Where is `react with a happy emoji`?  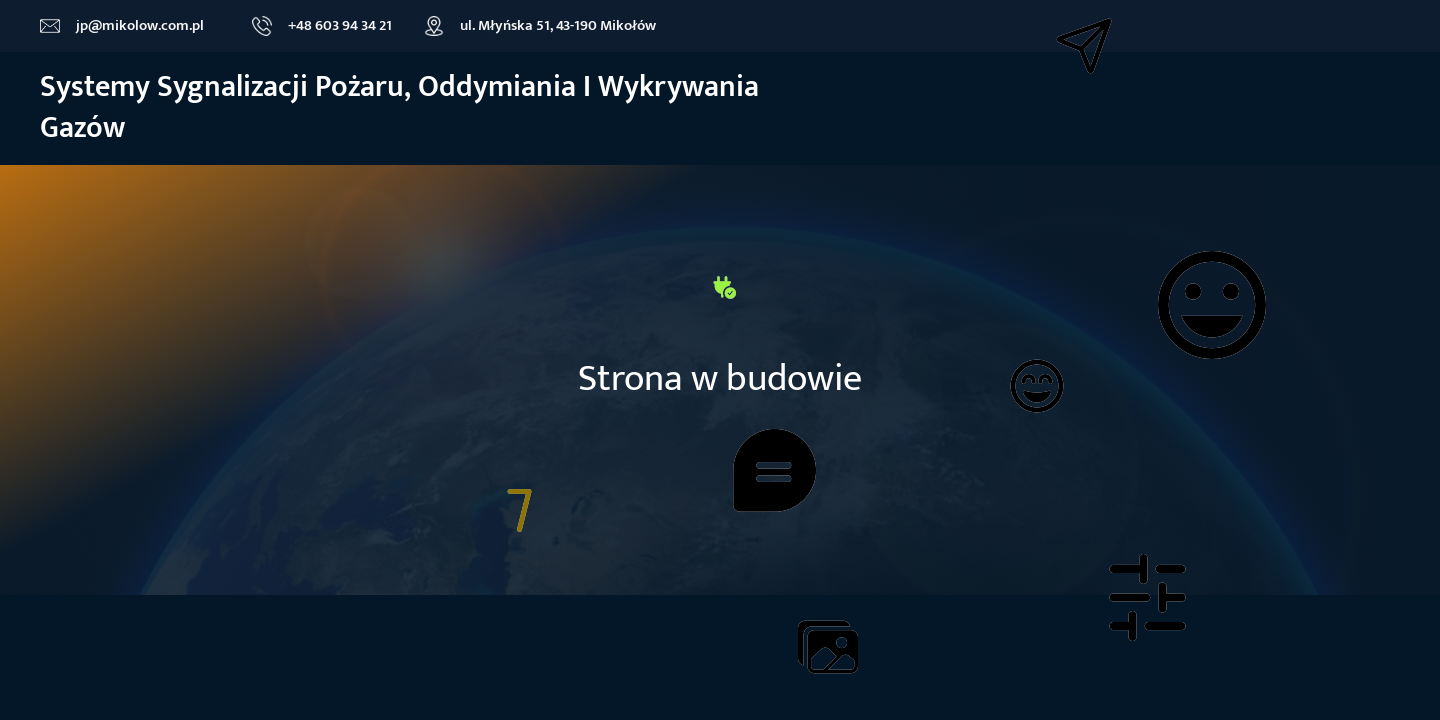
react with a happy emoji is located at coordinates (1037, 386).